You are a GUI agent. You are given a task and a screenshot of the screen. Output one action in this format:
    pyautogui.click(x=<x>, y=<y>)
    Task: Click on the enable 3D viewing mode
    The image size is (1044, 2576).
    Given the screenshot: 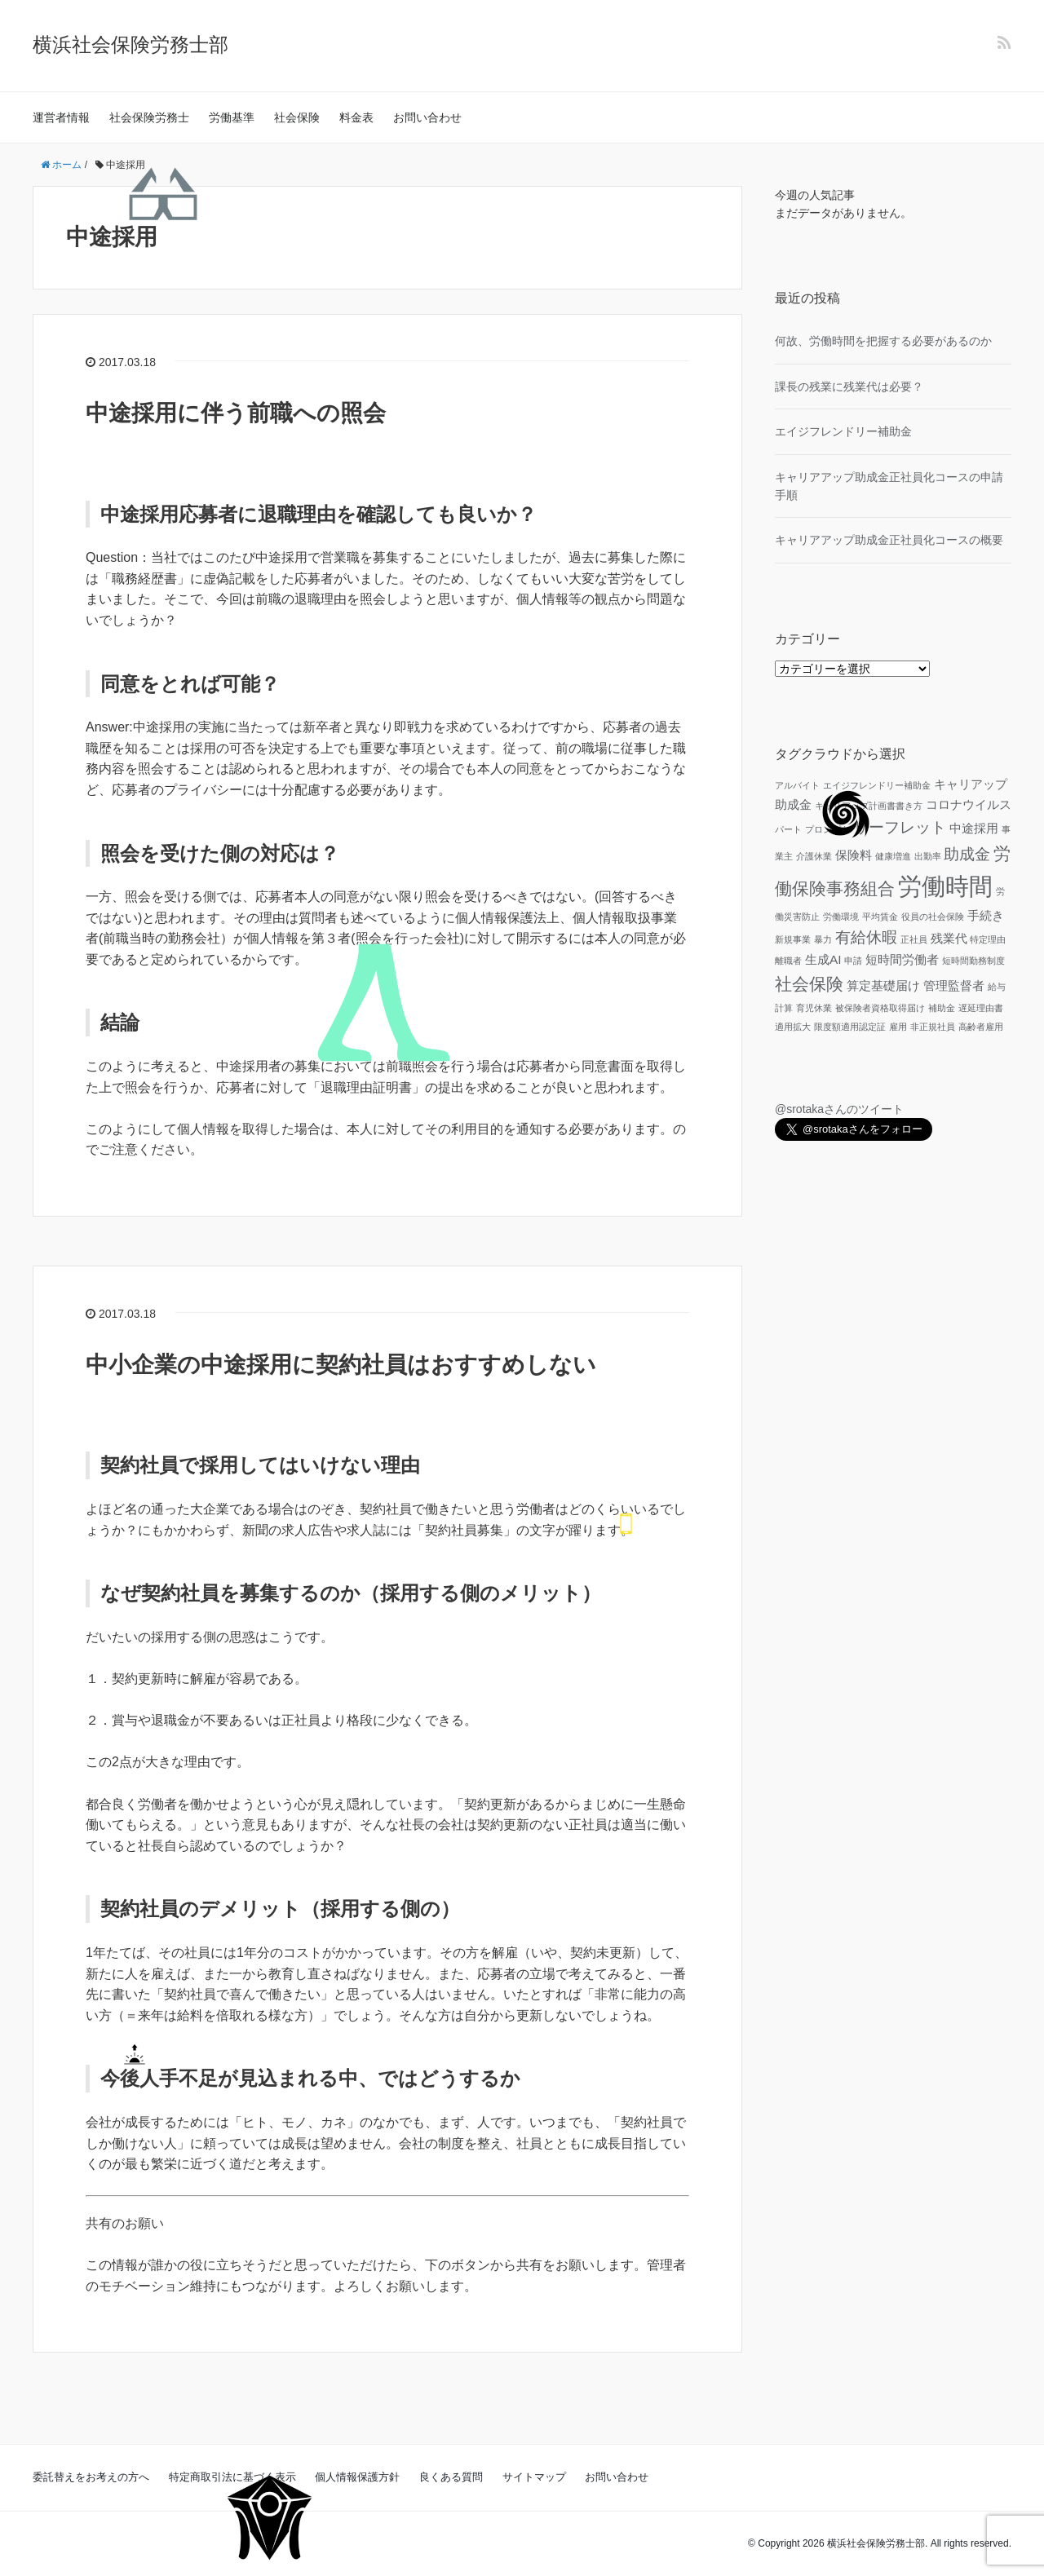 What is the action you would take?
    pyautogui.click(x=163, y=193)
    